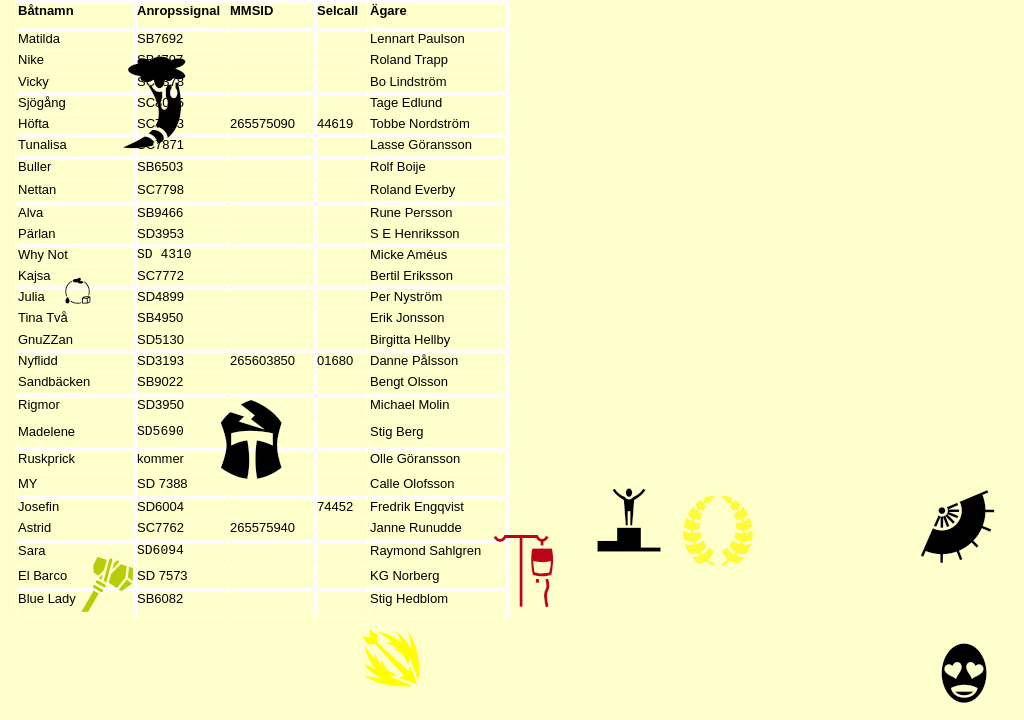 Image resolution: width=1024 pixels, height=720 pixels. What do you see at coordinates (391, 658) in the screenshot?
I see `indicates a swift or speed-enhanced attack ability` at bounding box center [391, 658].